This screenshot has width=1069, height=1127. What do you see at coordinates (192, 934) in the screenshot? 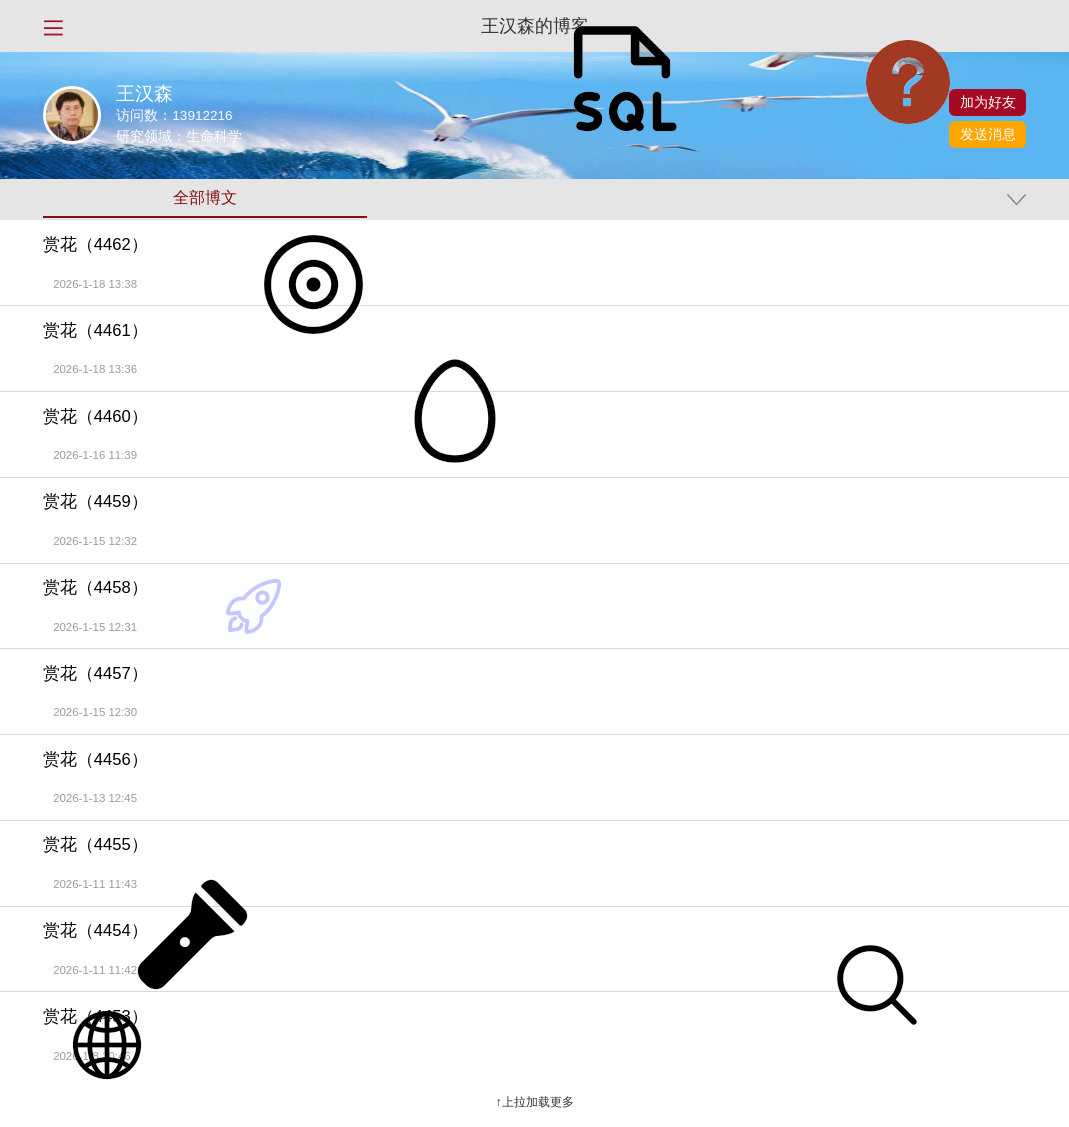
I see `turn on device flashlight` at bounding box center [192, 934].